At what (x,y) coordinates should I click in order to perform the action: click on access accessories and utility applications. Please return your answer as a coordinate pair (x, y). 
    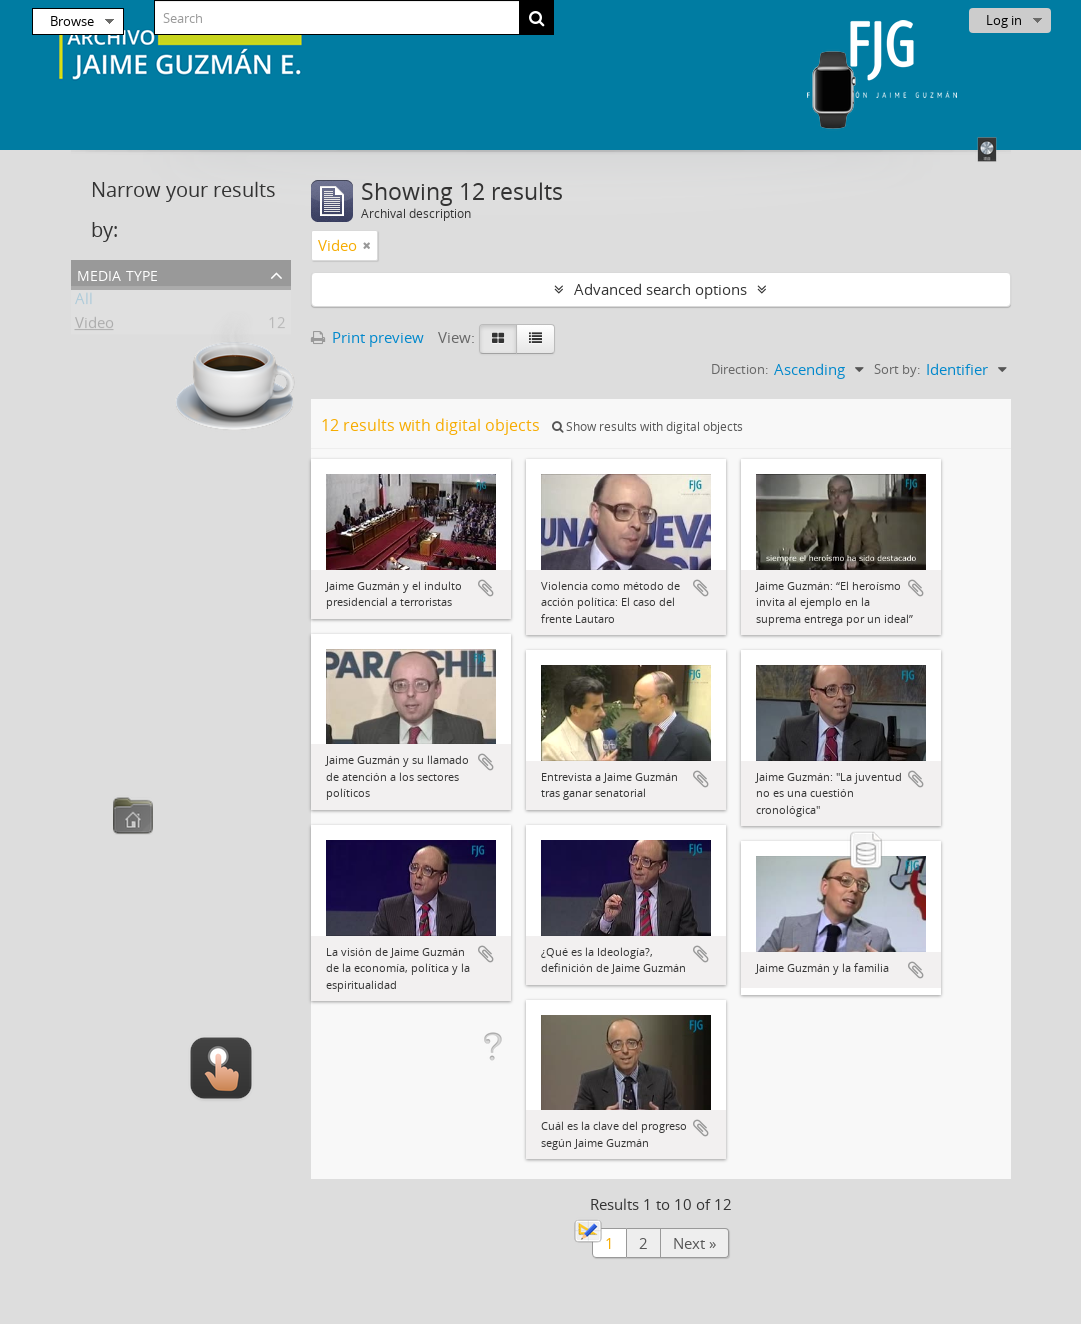
    Looking at the image, I should click on (588, 1231).